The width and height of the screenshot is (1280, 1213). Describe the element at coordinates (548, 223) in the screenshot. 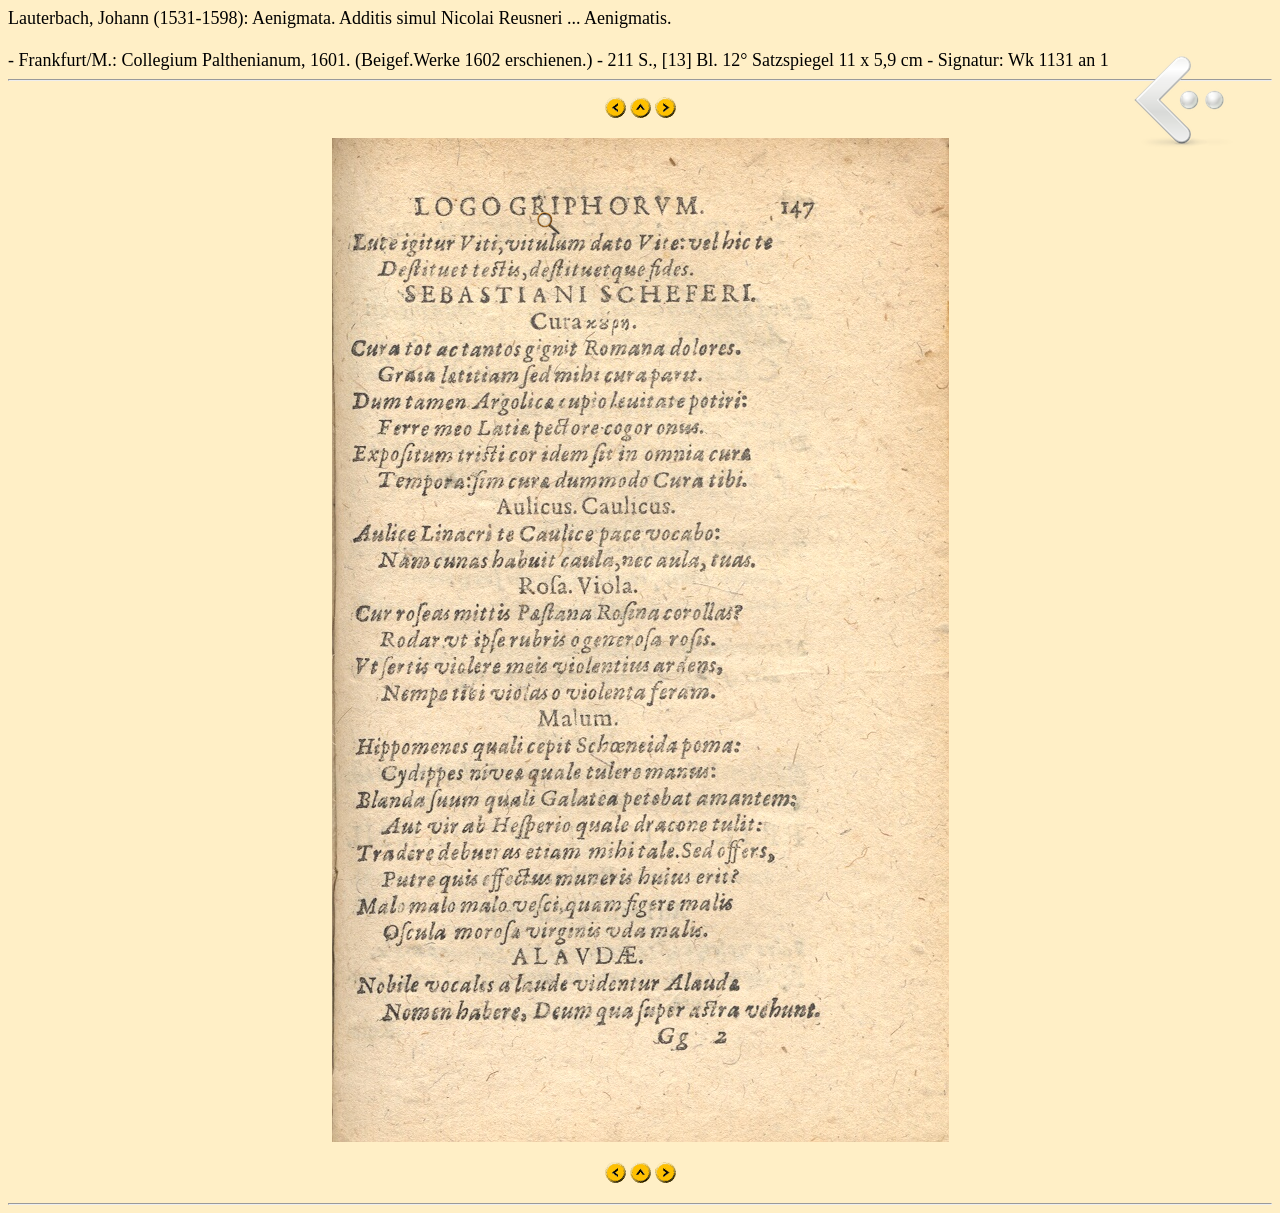

I see `search your system or files` at that location.